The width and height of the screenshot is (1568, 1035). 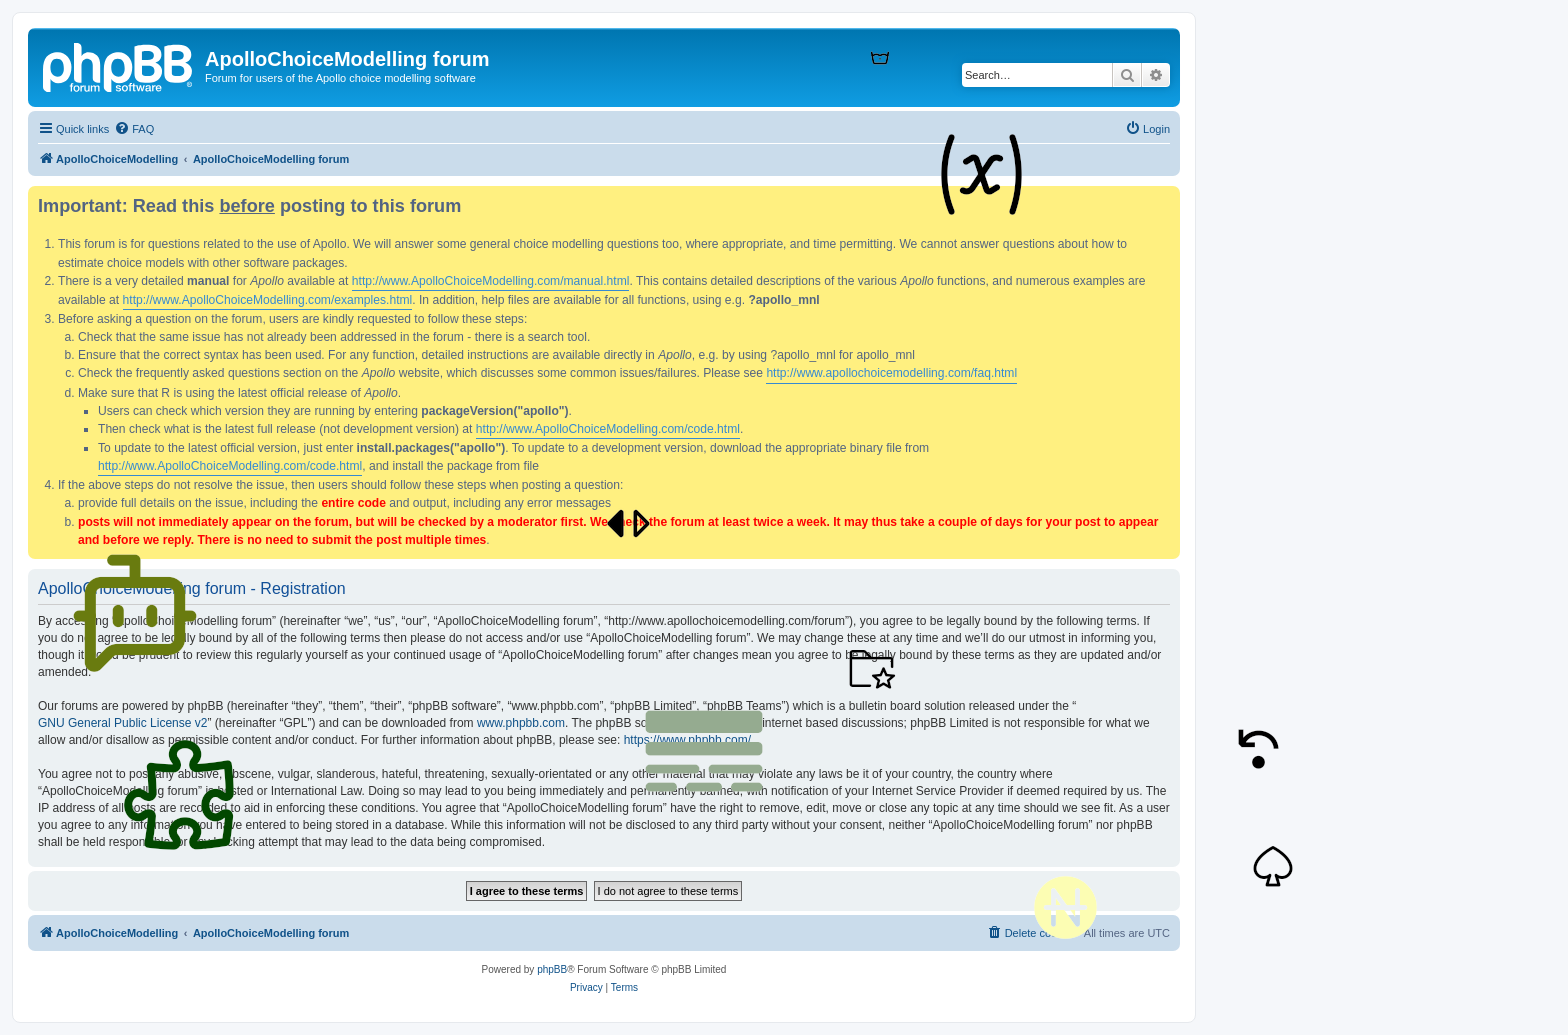 What do you see at coordinates (1273, 867) in the screenshot?
I see `spade suit icon for card games` at bounding box center [1273, 867].